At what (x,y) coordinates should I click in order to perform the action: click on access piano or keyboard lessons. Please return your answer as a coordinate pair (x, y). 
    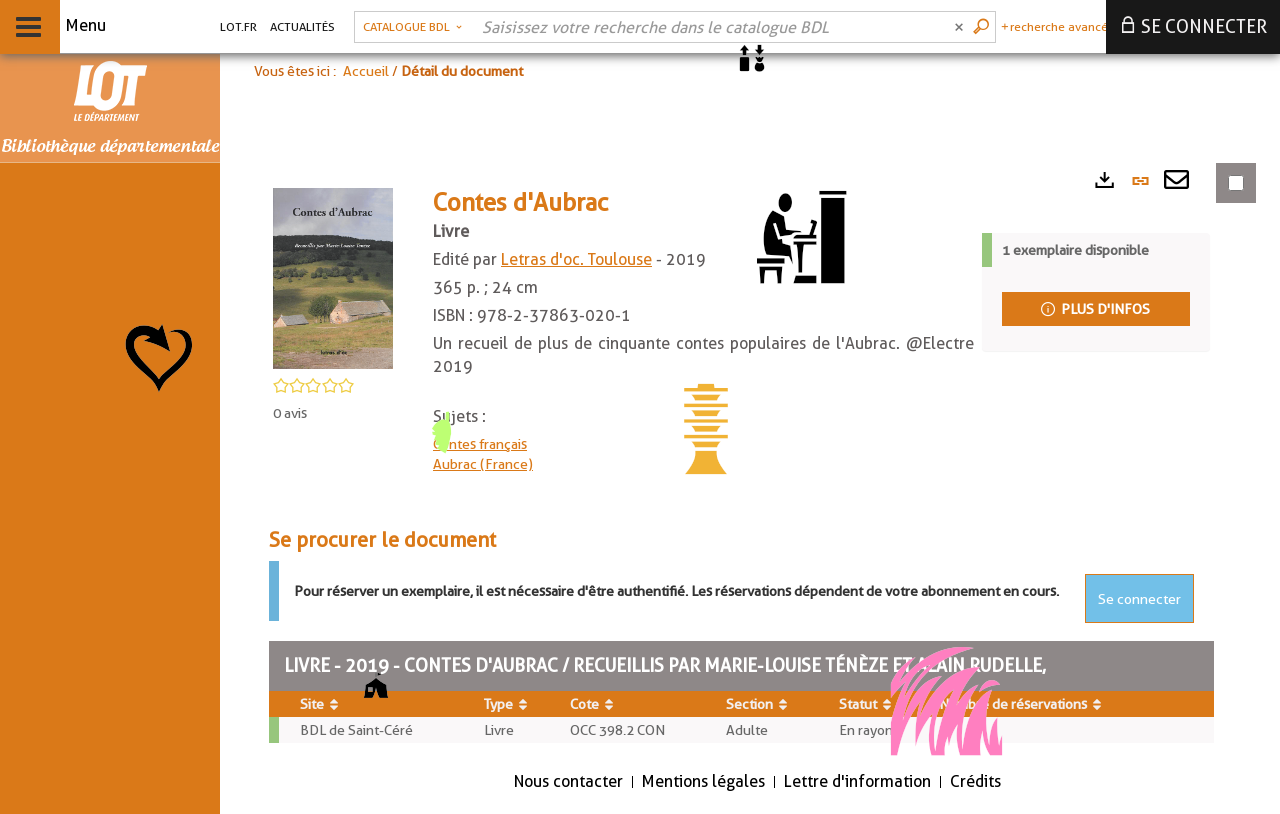
    Looking at the image, I should click on (802, 235).